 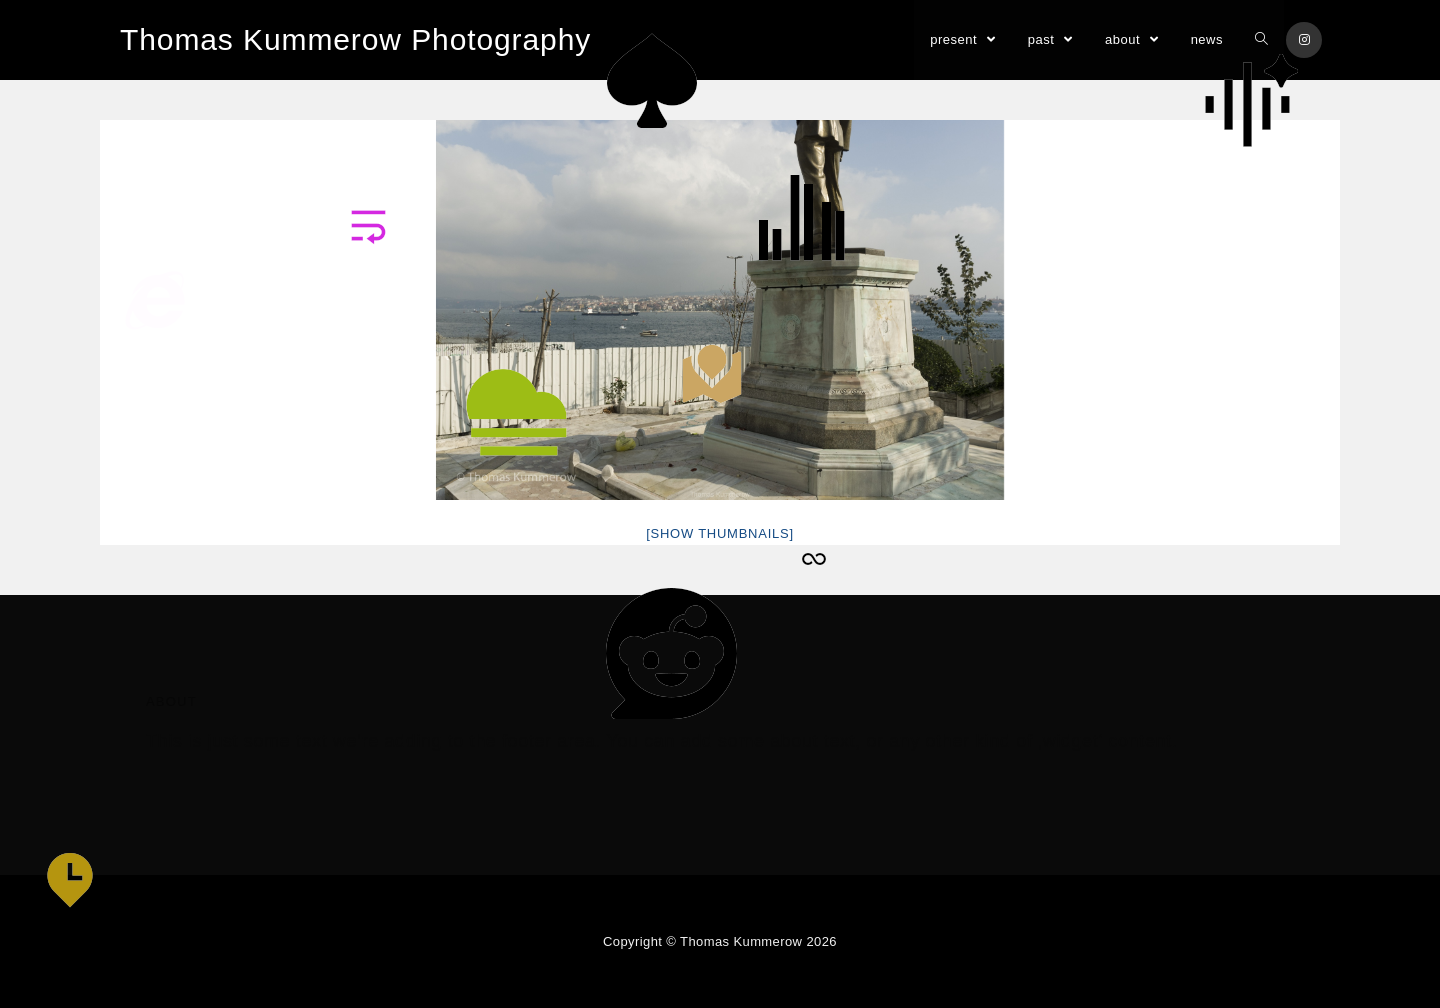 I want to click on open the Reddit app, so click(x=671, y=653).